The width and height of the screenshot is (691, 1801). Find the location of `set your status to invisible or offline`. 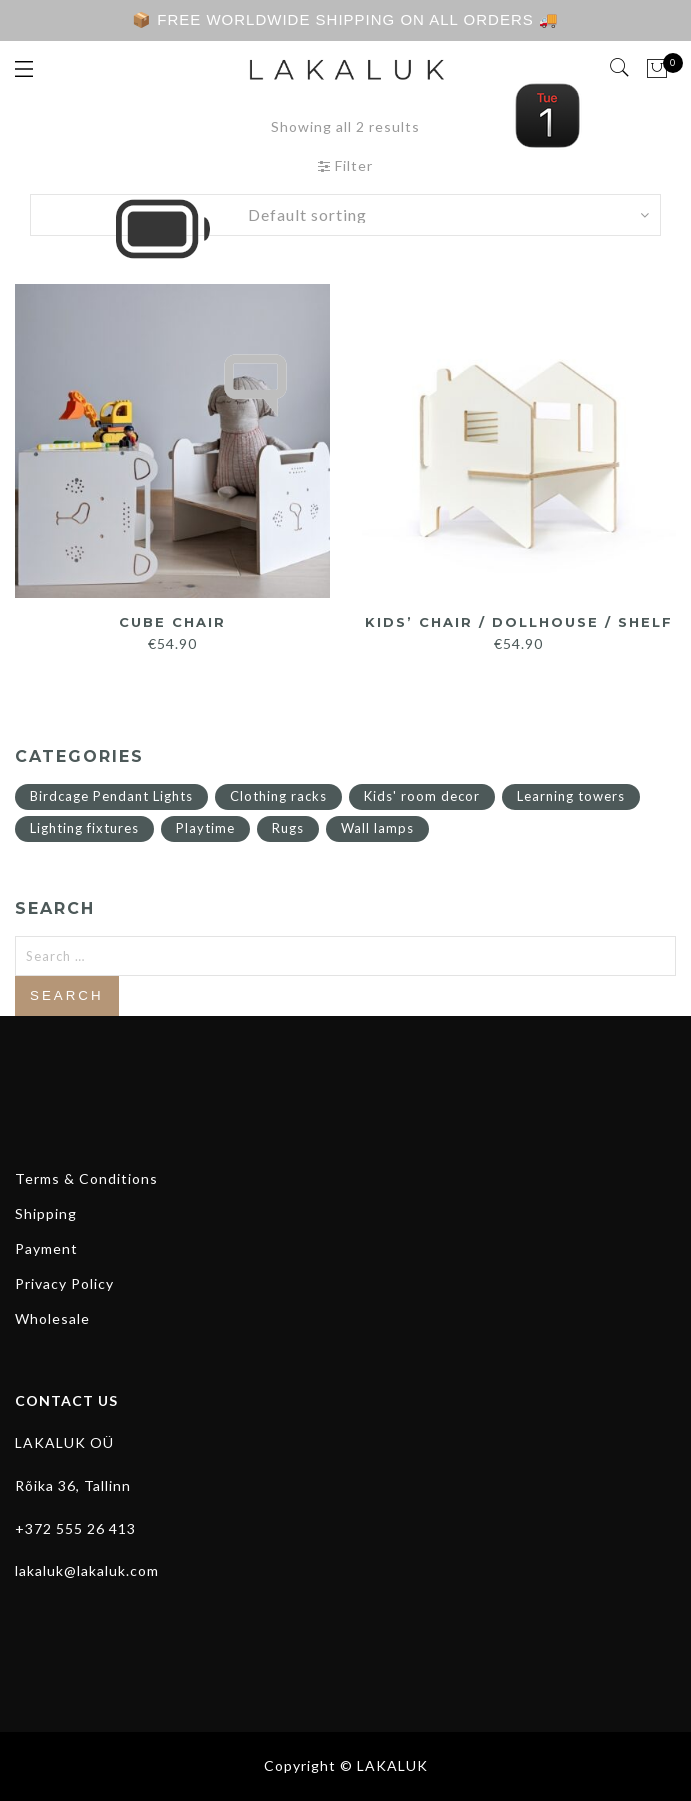

set your status to invisible or offline is located at coordinates (255, 385).